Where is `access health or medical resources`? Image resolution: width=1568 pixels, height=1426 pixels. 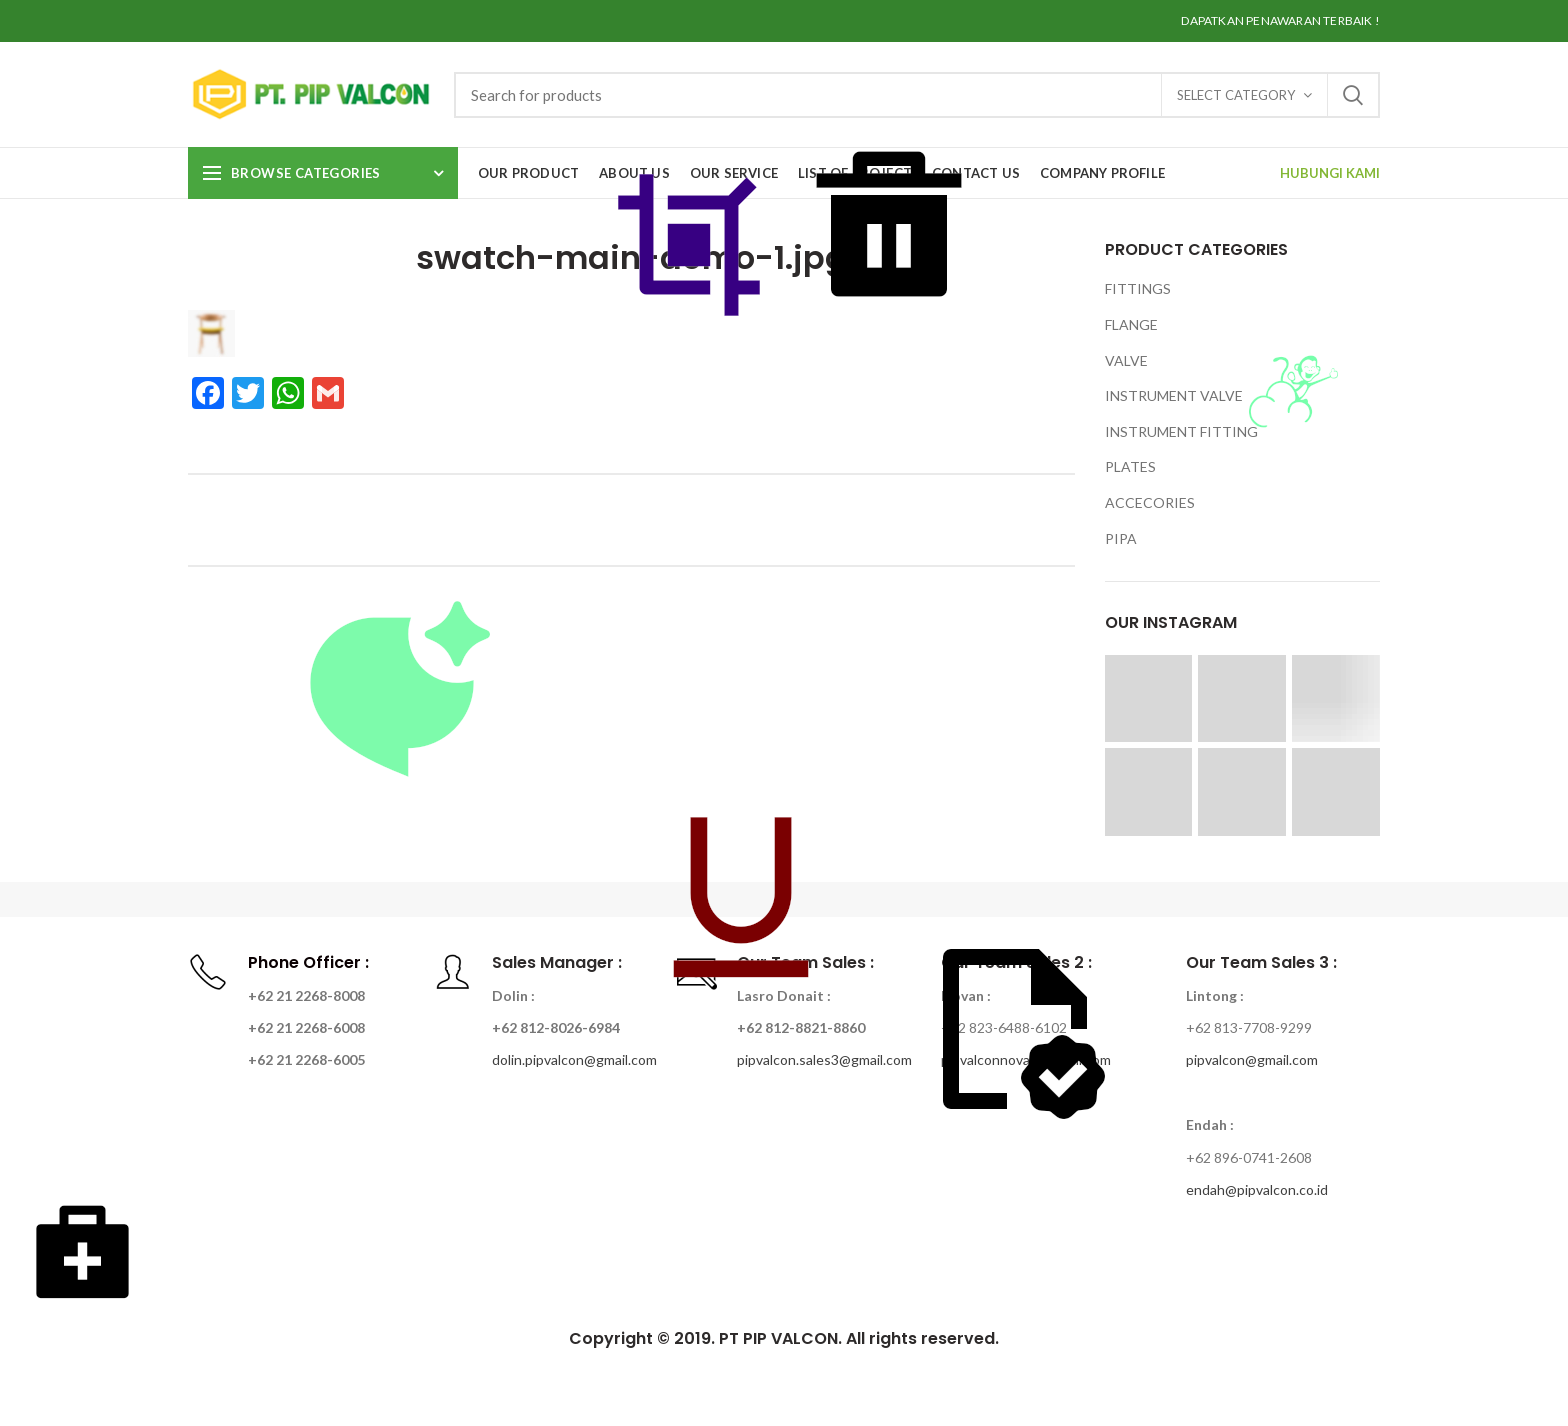
access health or medical resources is located at coordinates (82, 1256).